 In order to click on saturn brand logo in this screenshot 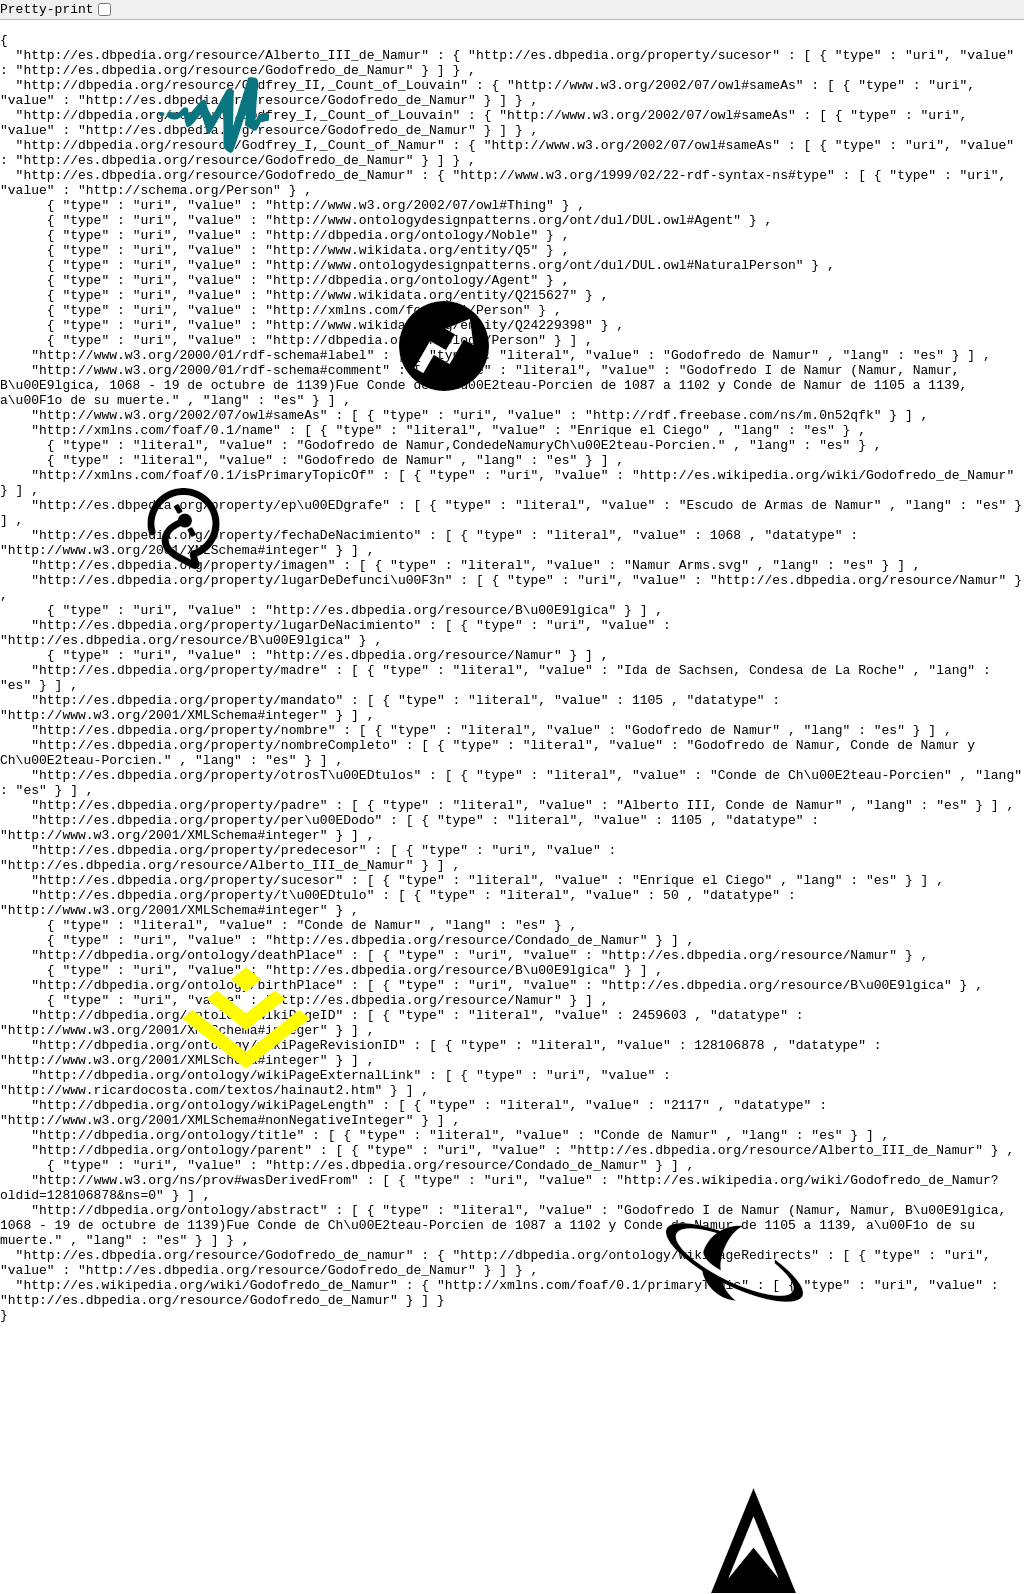, I will do `click(734, 1262)`.